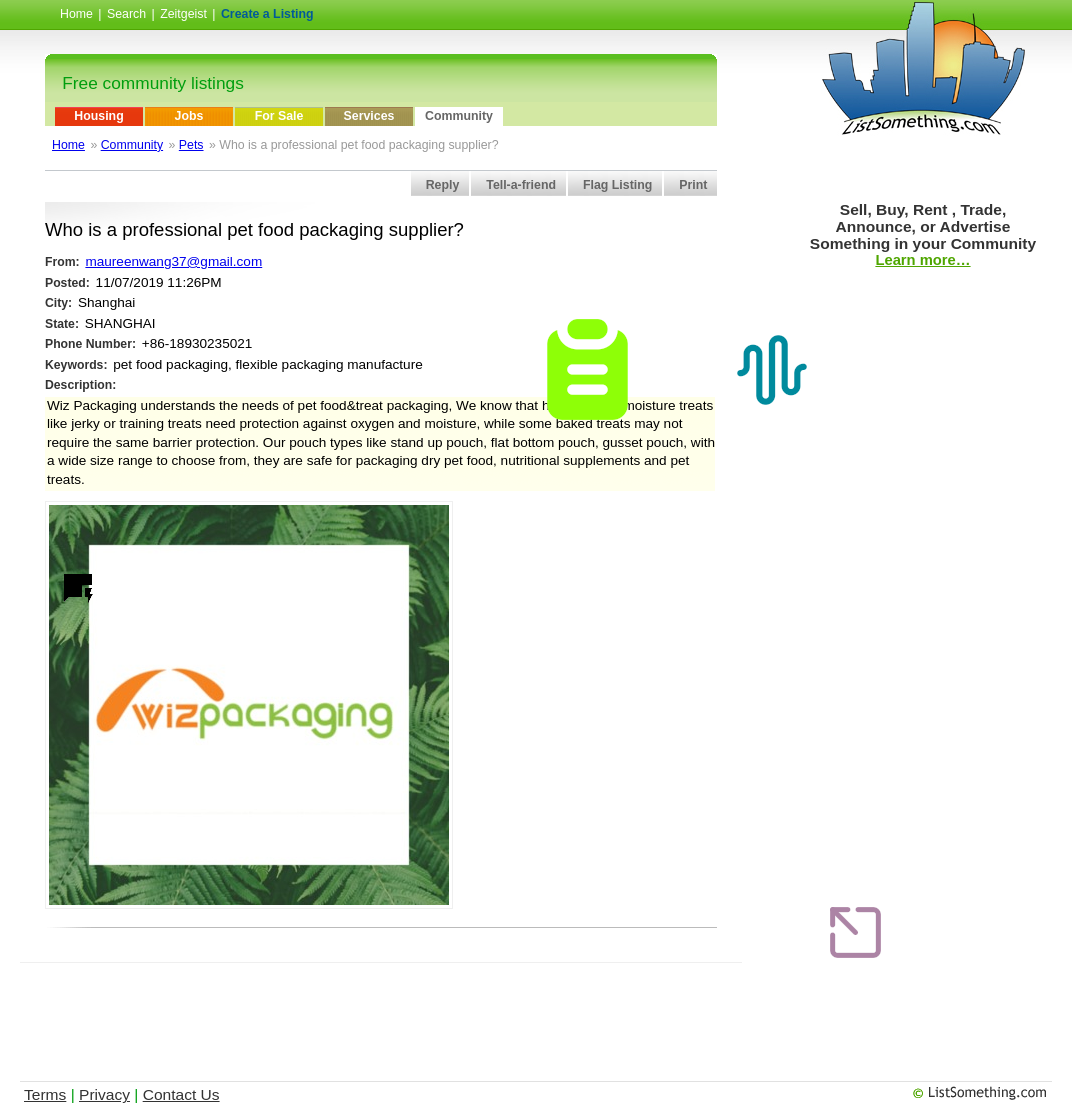 This screenshot has height=1108, width=1072. Describe the element at coordinates (855, 932) in the screenshot. I see `open link in new window` at that location.